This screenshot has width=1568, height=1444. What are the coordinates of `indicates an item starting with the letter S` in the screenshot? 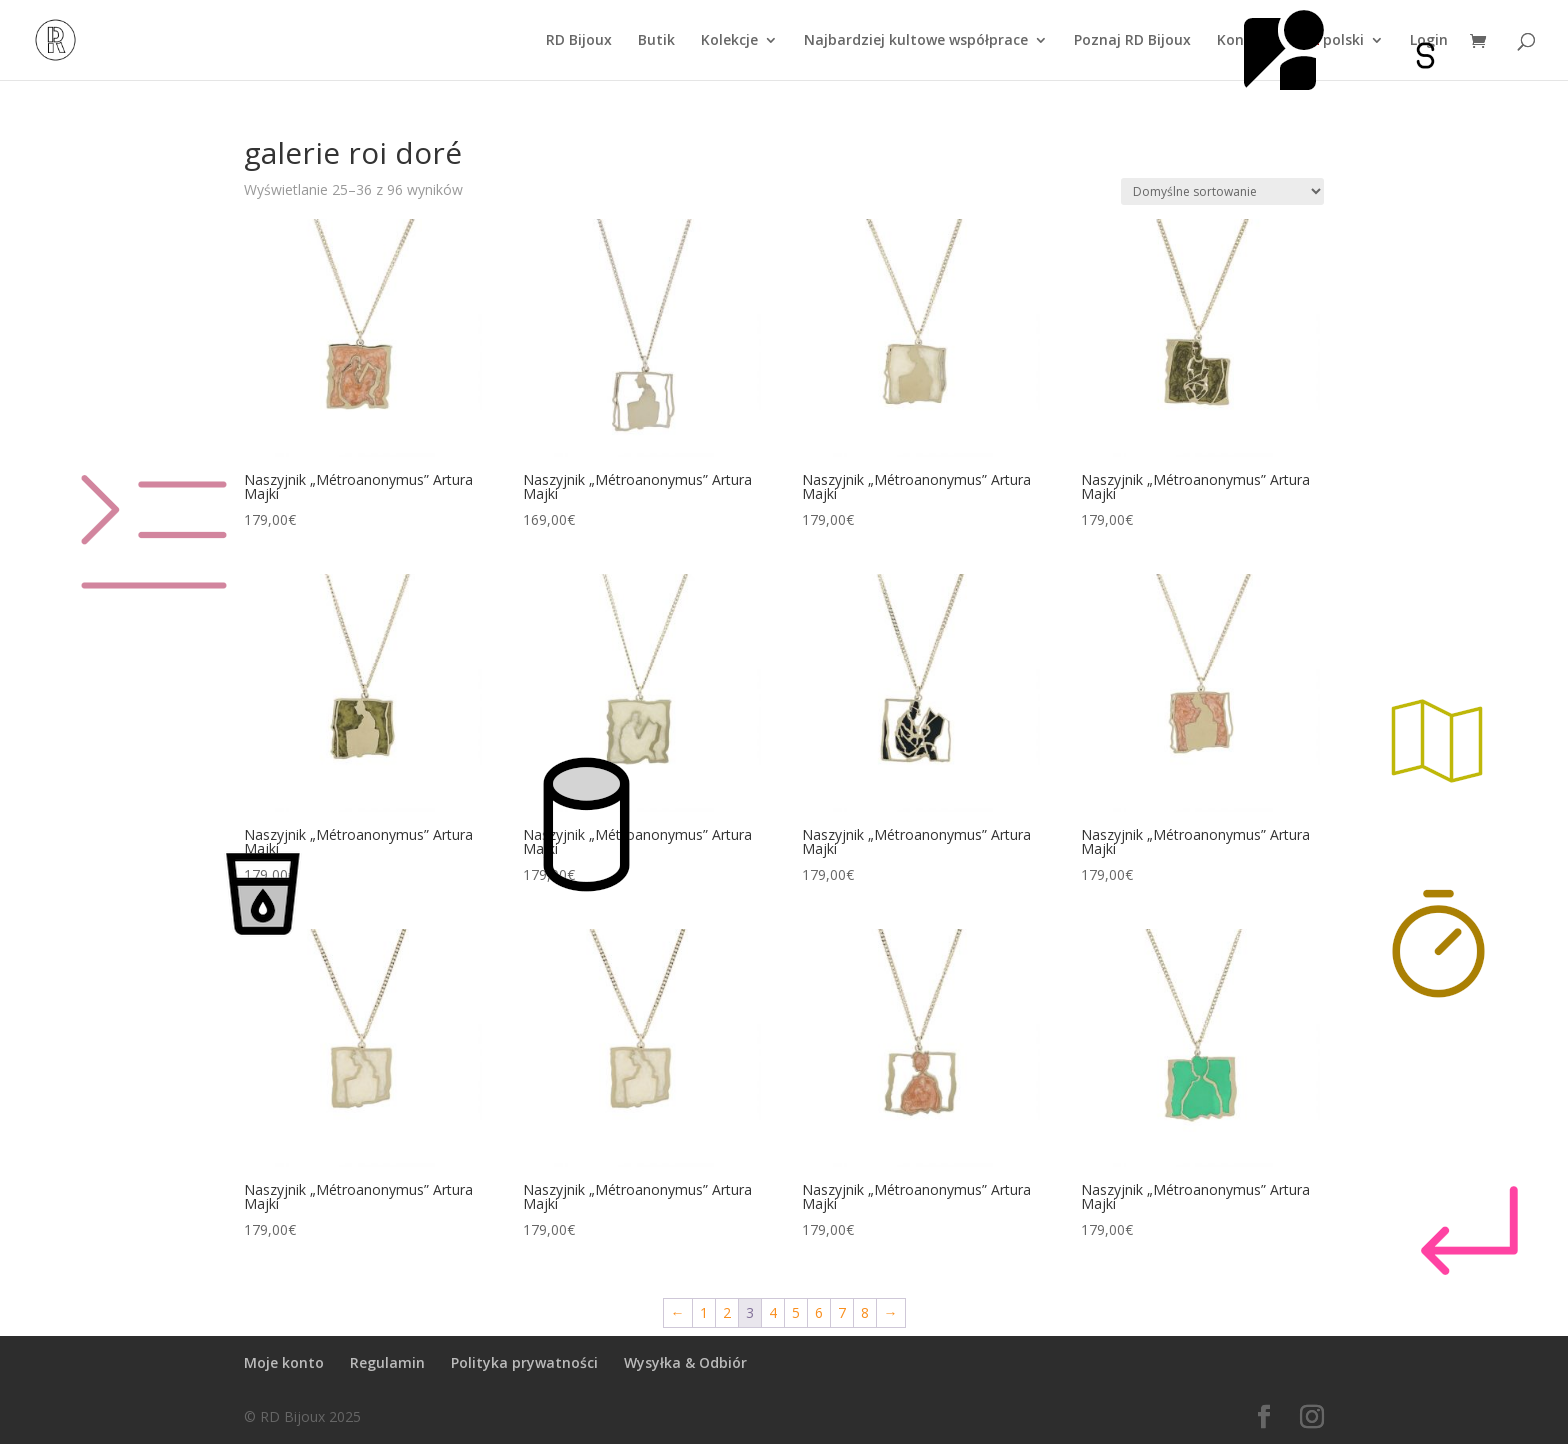 It's located at (1425, 55).